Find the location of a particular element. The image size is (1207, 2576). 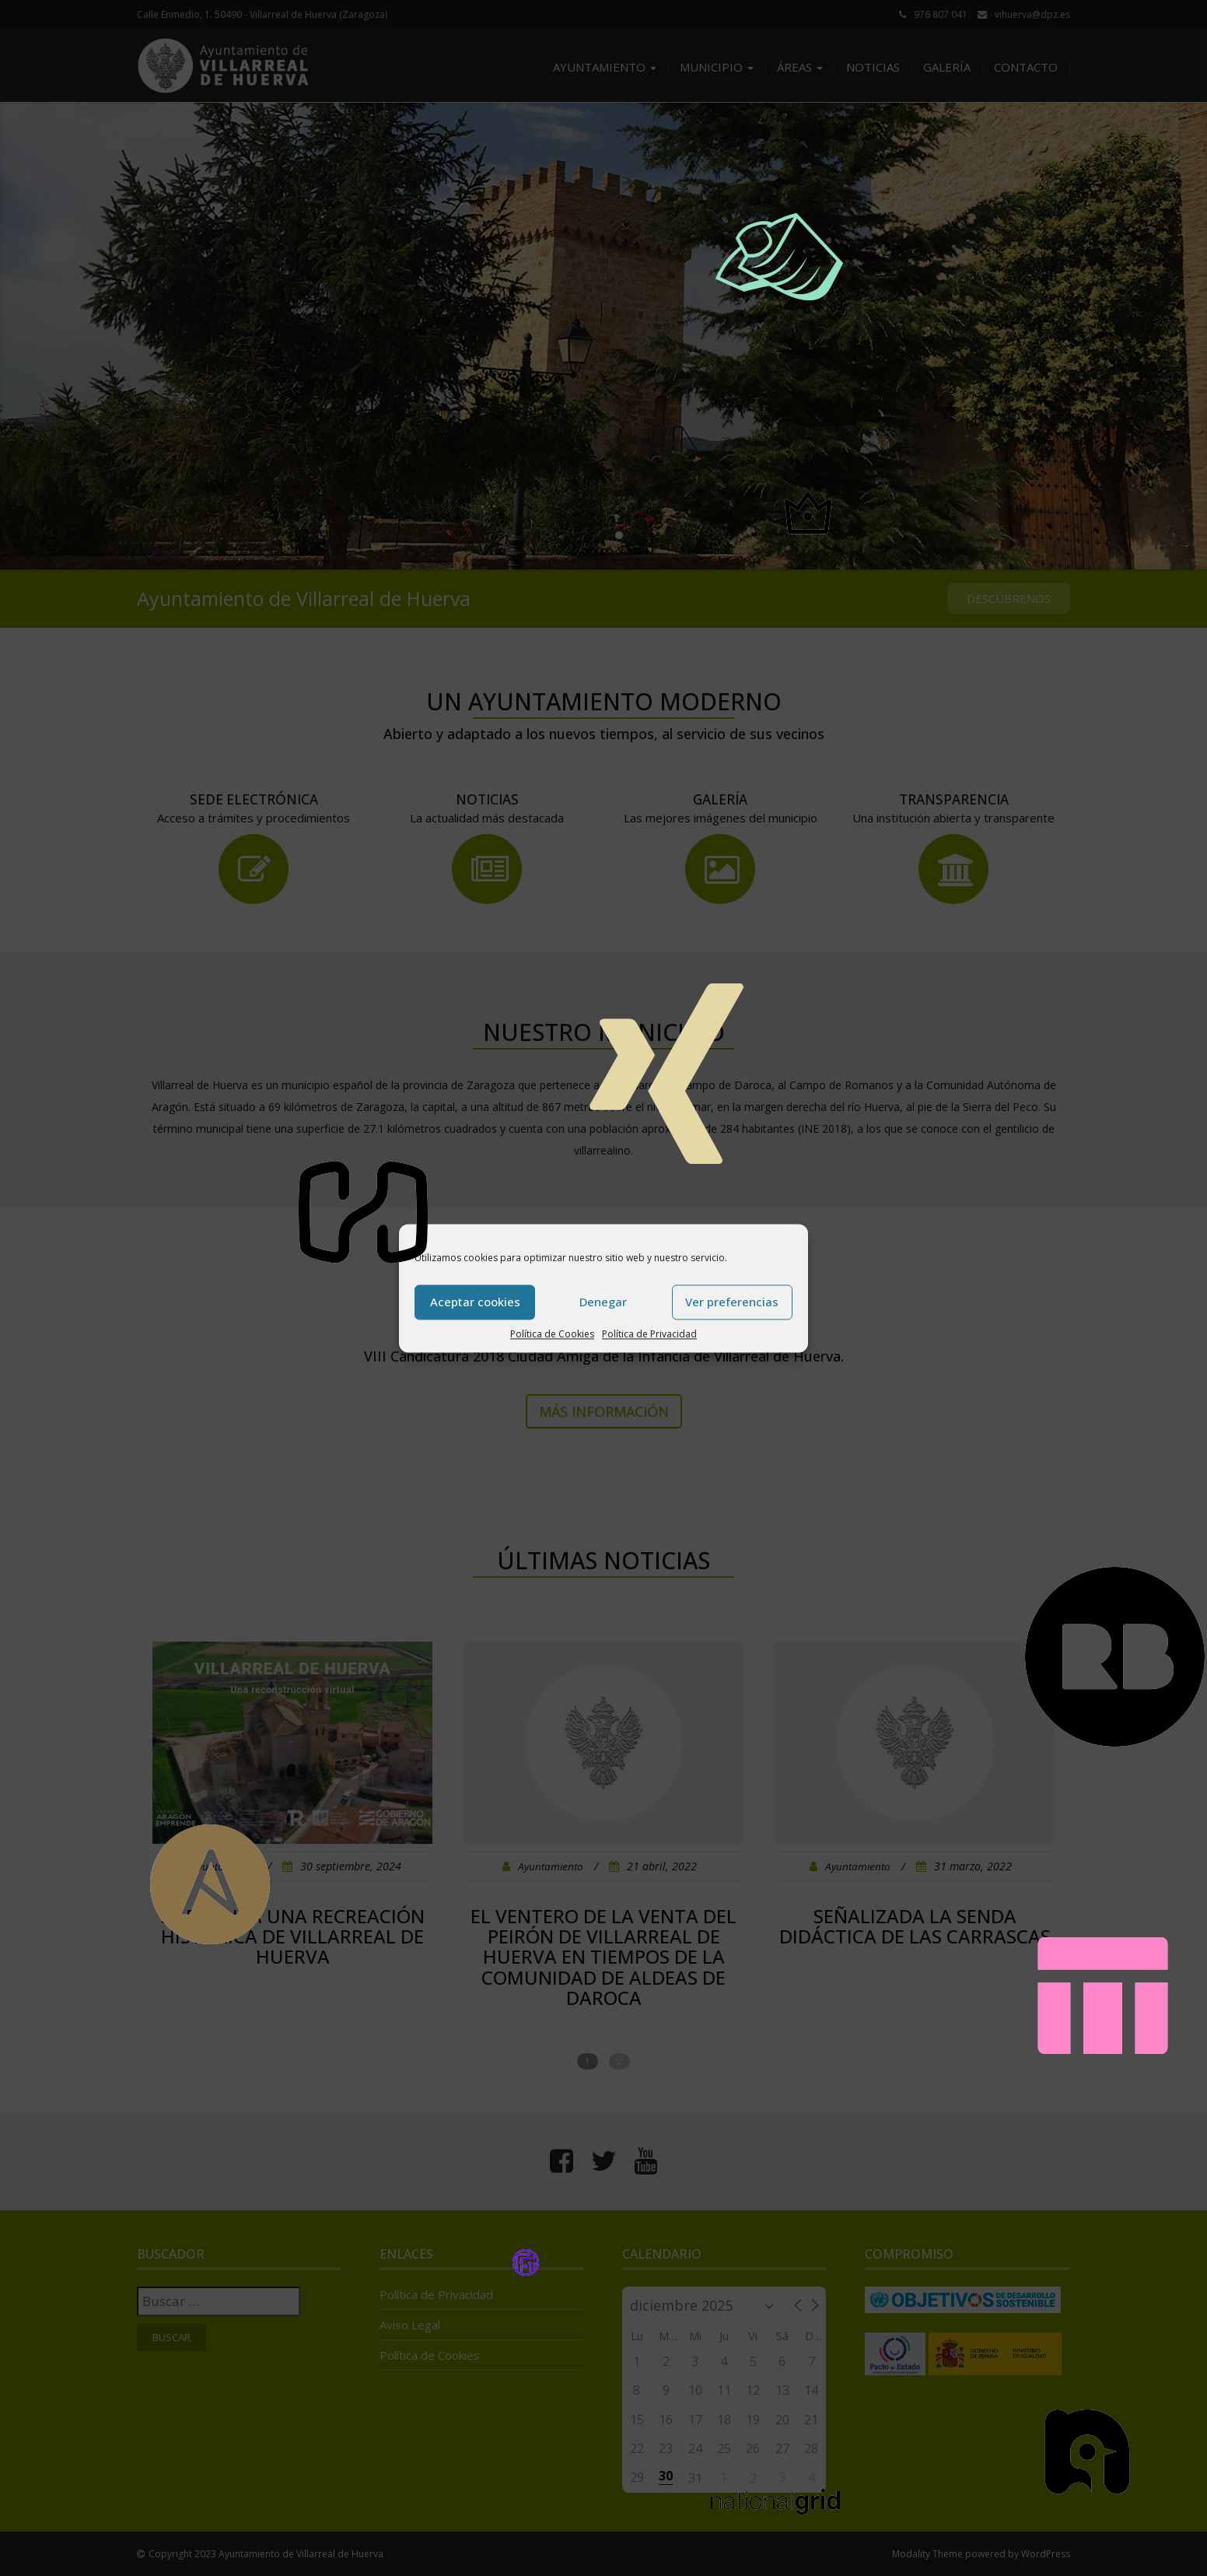

Ansible automation platform logo is located at coordinates (210, 1884).